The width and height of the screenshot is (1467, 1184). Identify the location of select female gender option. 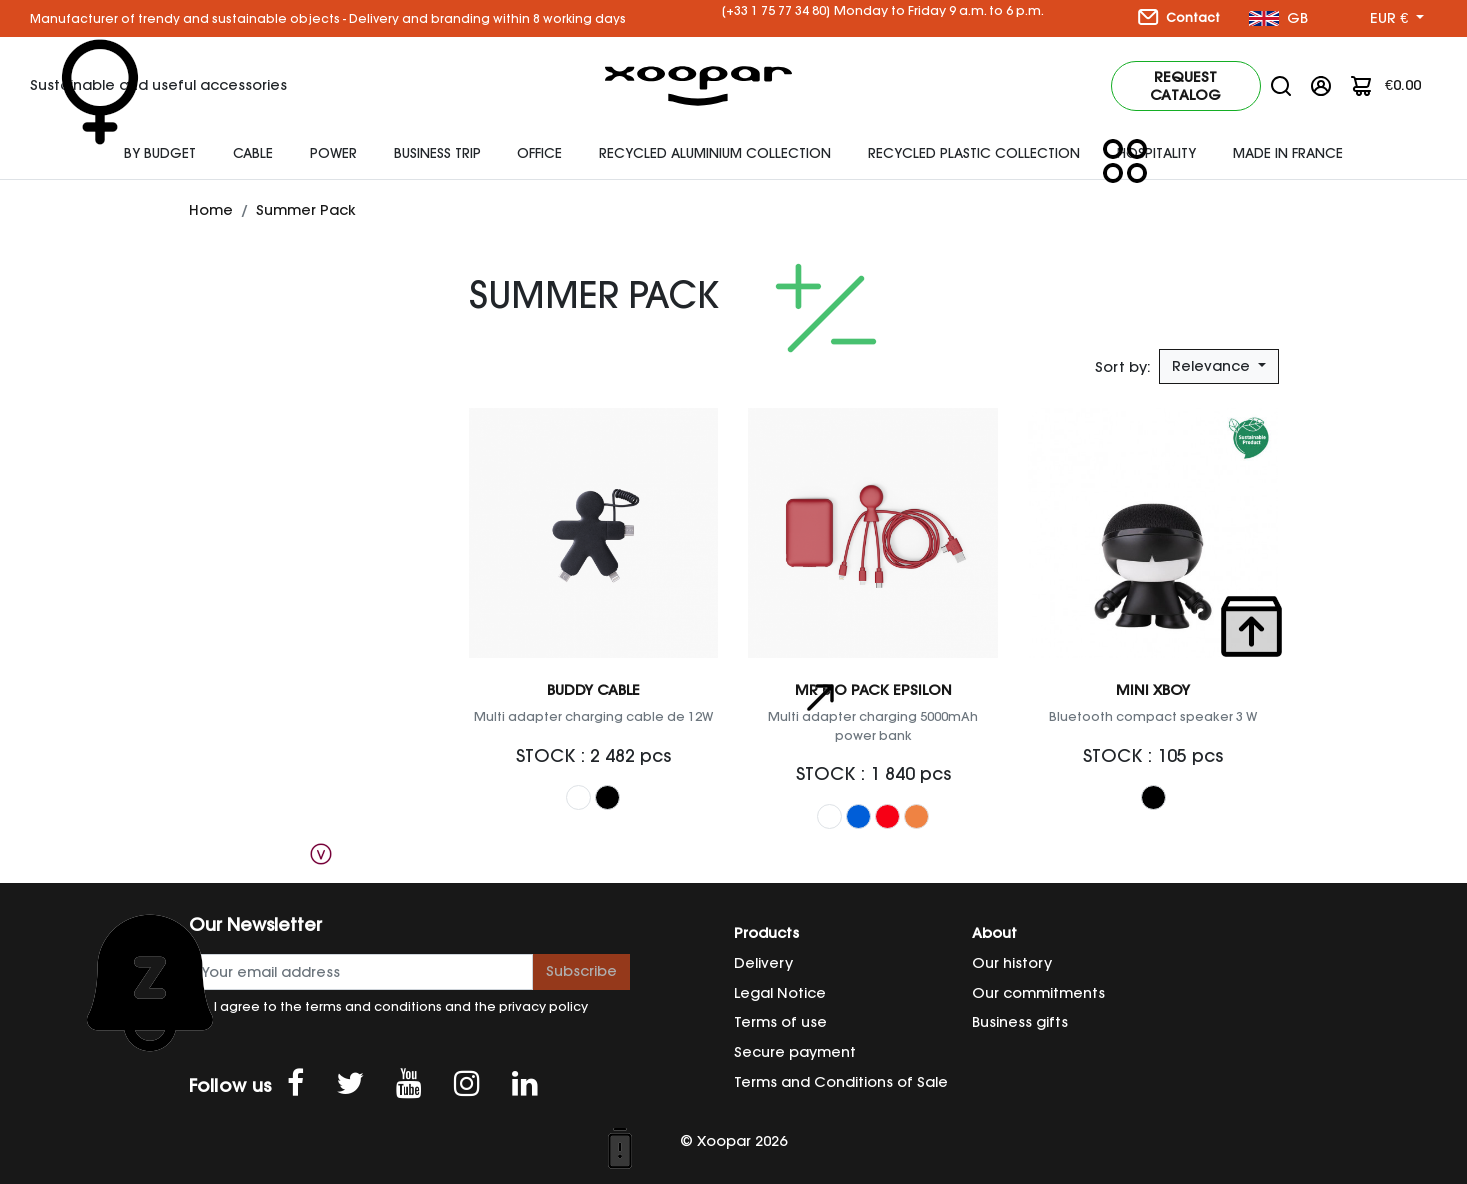
(100, 92).